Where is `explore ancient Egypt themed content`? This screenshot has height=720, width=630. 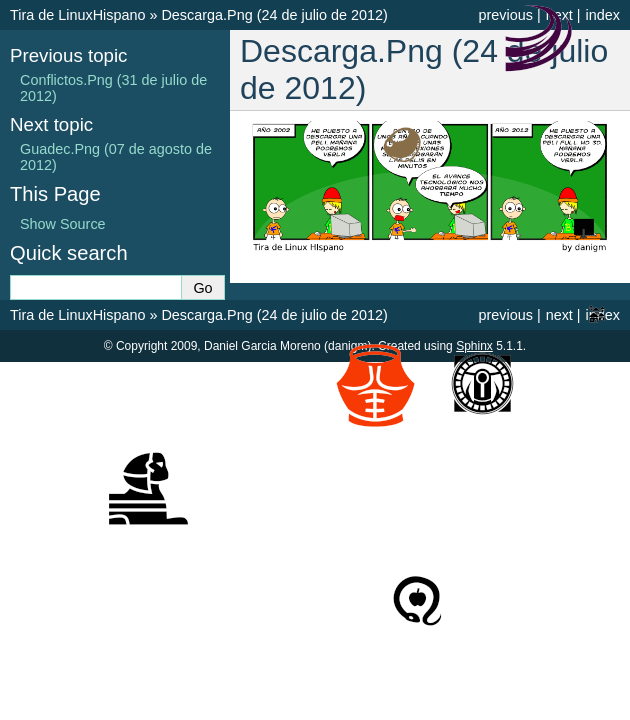 explore ancient Egypt themed content is located at coordinates (148, 485).